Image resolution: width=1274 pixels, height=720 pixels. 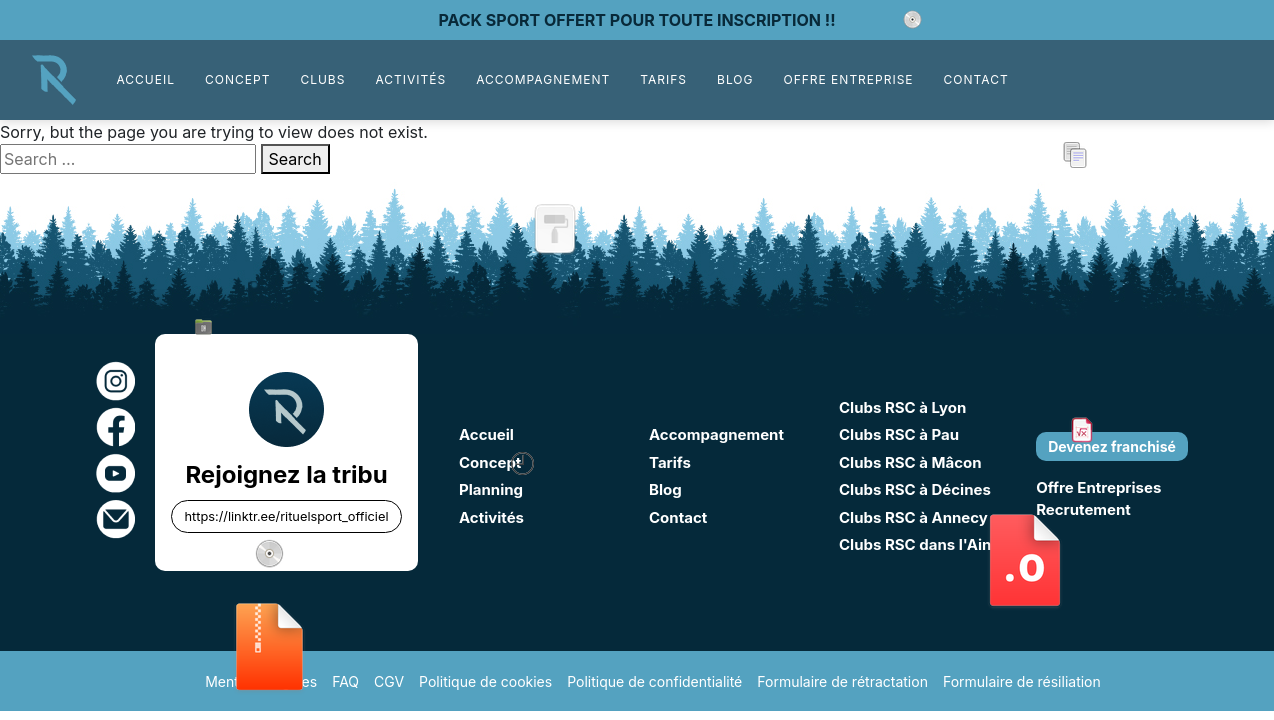 What do you see at coordinates (912, 19) in the screenshot?
I see `unmount or eject a DVD disc` at bounding box center [912, 19].